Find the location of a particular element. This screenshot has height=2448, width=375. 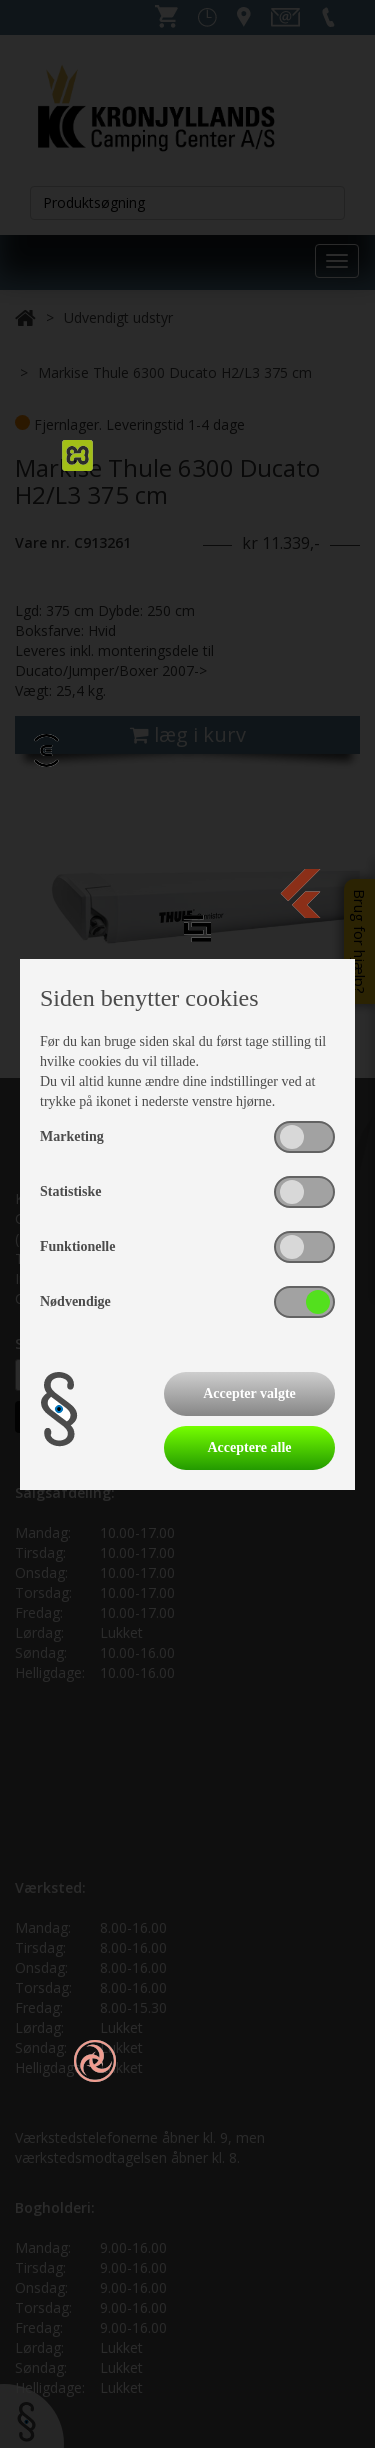

flutter framework logo is located at coordinates (300, 893).